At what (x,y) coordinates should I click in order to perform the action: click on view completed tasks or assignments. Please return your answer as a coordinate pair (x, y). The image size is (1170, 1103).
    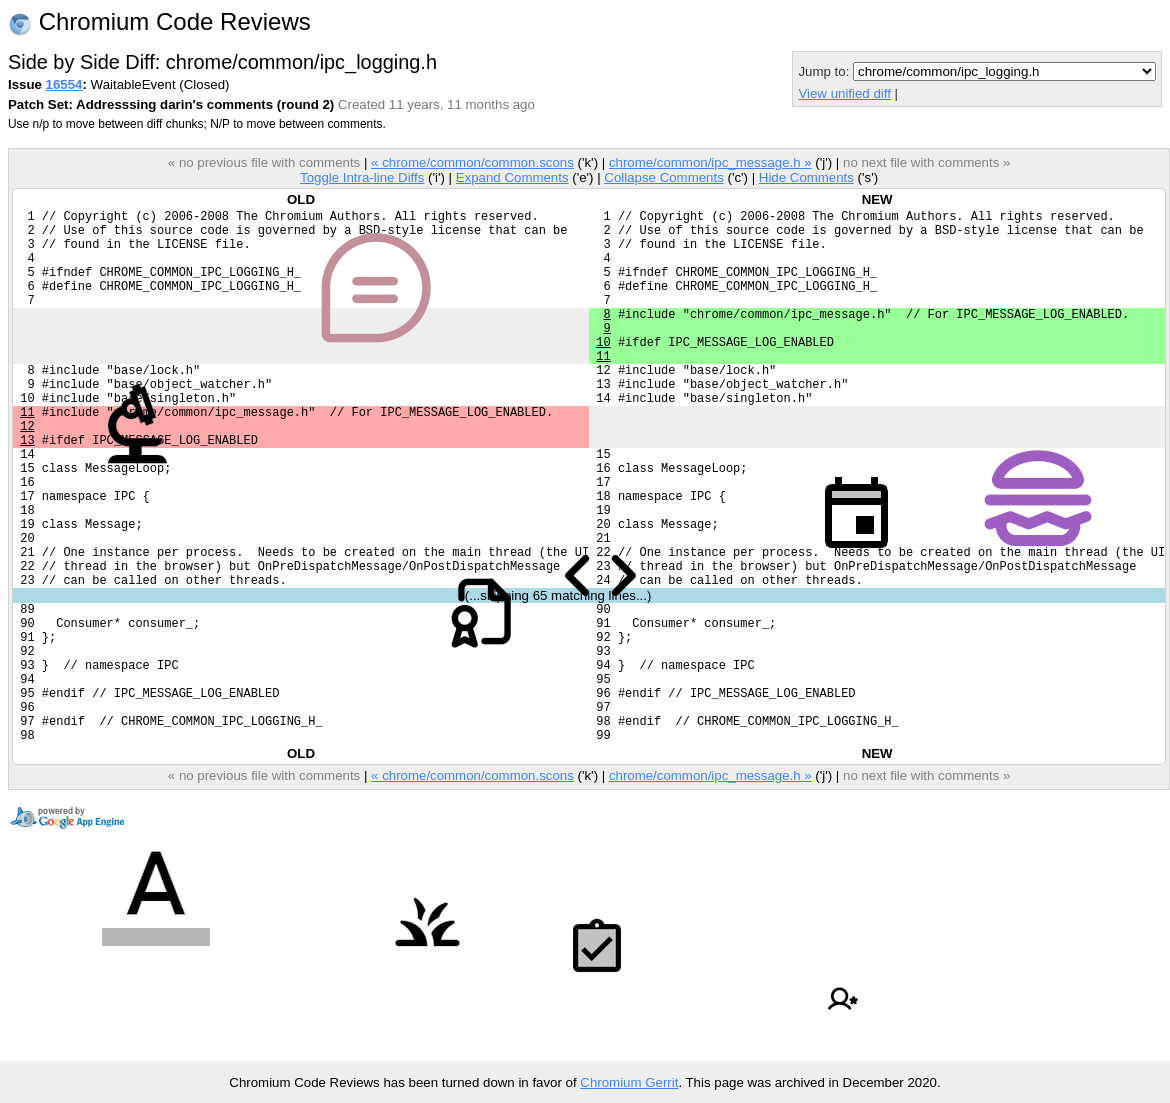
    Looking at the image, I should click on (597, 948).